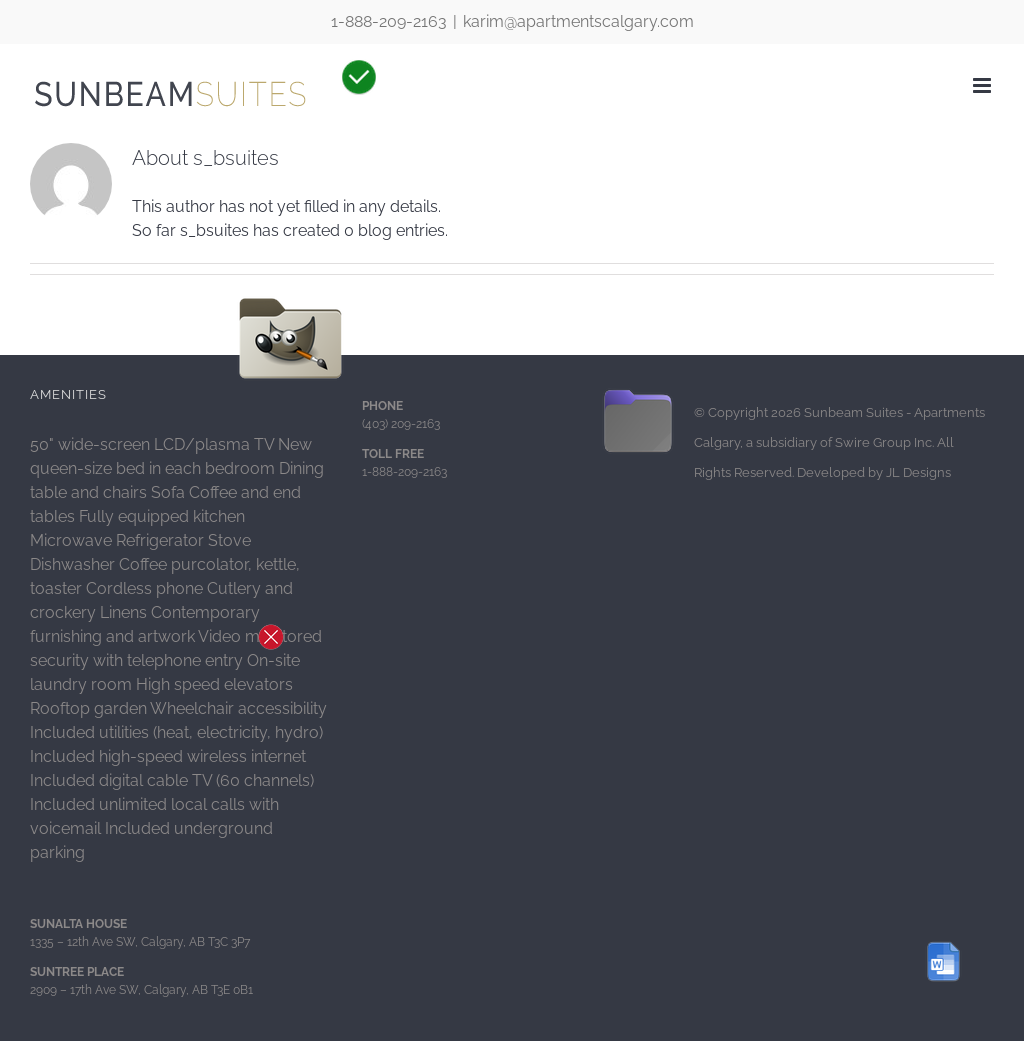  What do you see at coordinates (943, 961) in the screenshot?
I see `open a Microsoft Word document` at bounding box center [943, 961].